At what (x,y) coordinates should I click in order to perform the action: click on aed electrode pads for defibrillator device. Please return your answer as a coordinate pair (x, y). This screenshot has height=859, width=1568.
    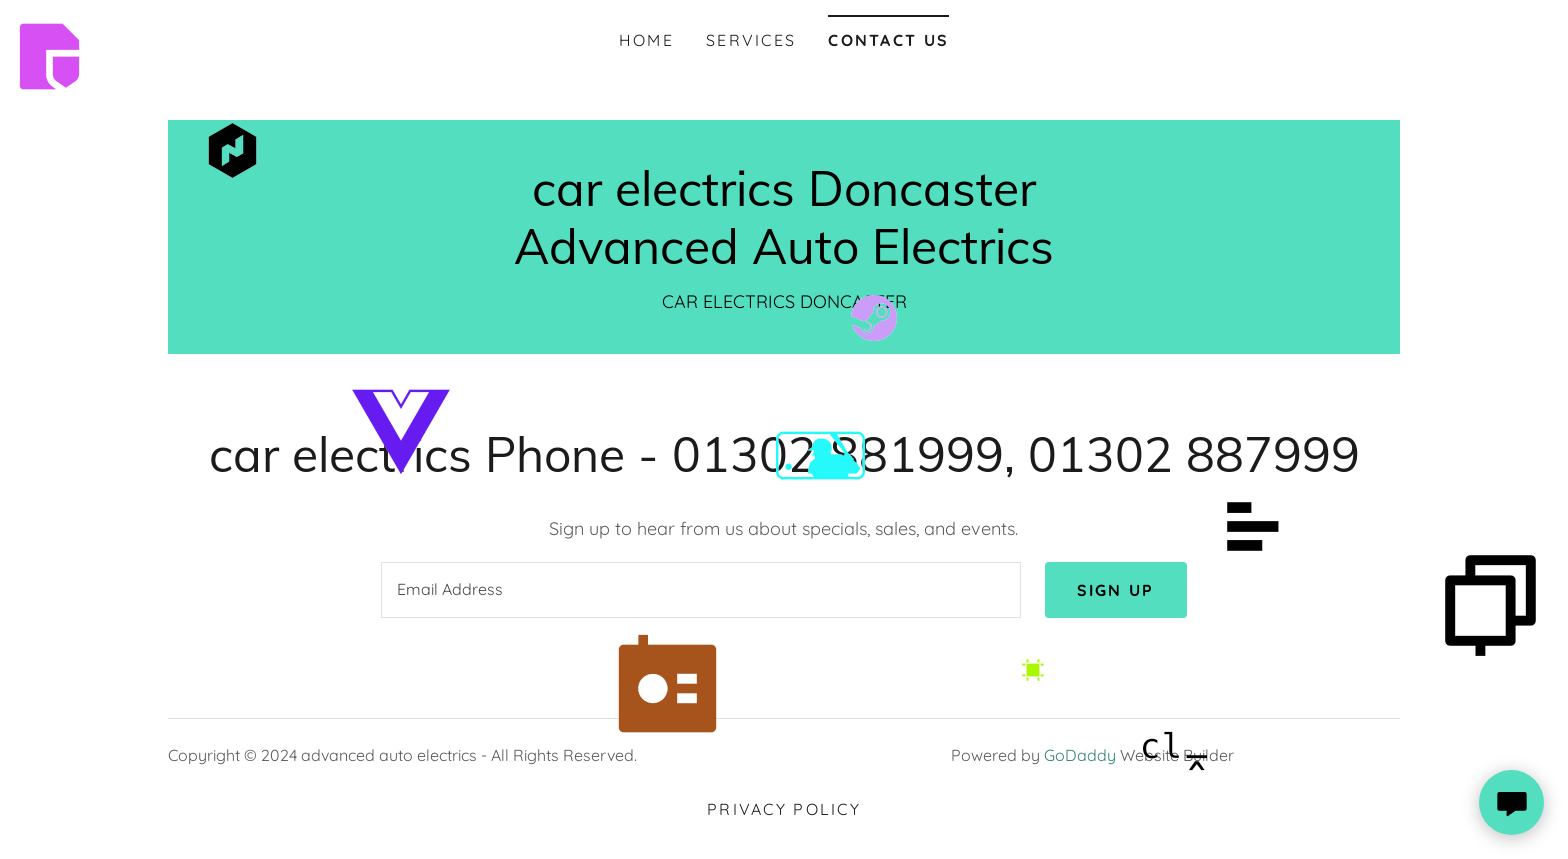
    Looking at the image, I should click on (1490, 600).